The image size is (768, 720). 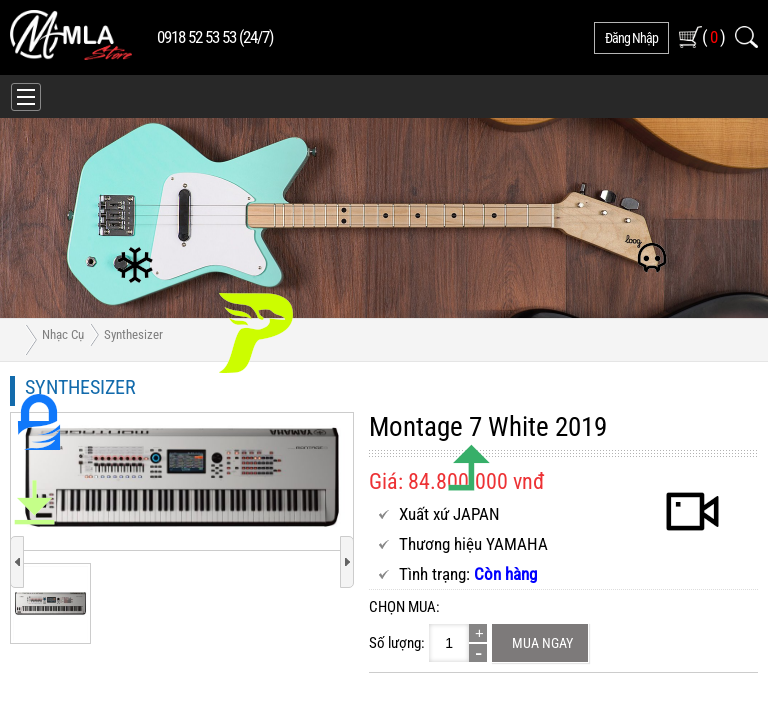 I want to click on pelican static site generator logo, so click(x=256, y=333).